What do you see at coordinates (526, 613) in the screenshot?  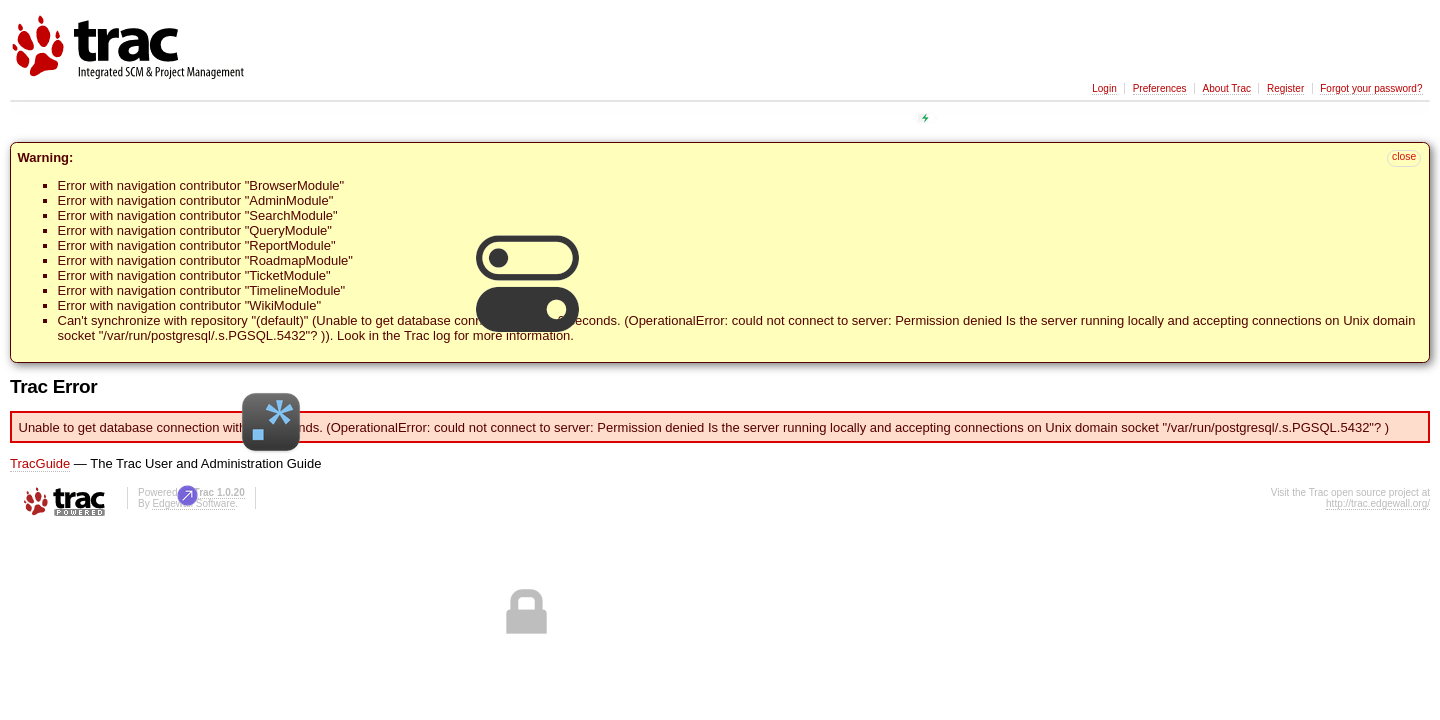 I see `indicates a secure connection` at bounding box center [526, 613].